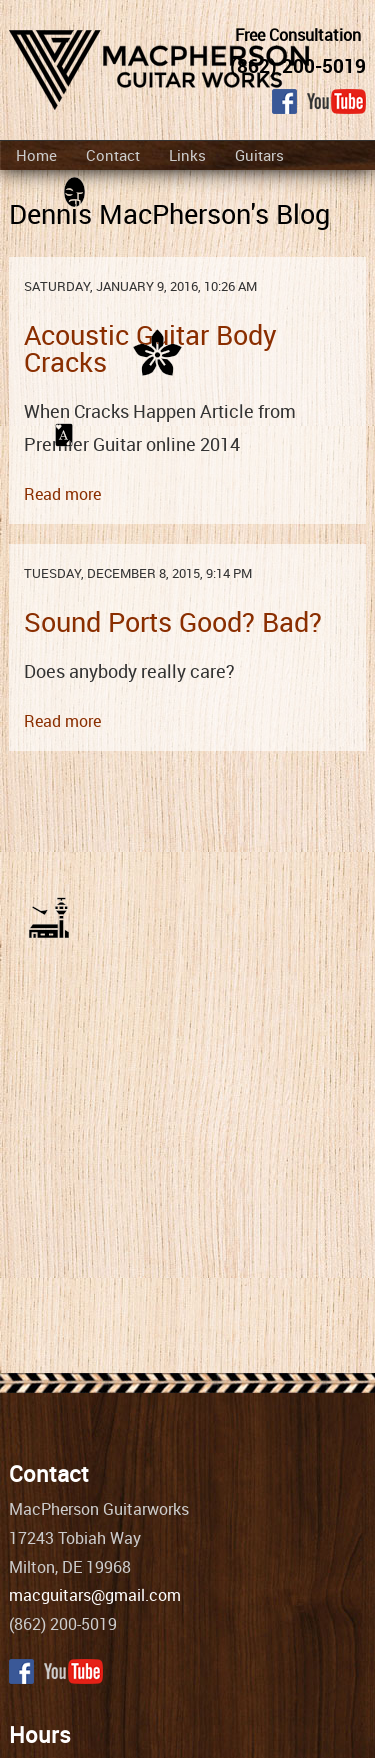  What do you see at coordinates (157, 352) in the screenshot?
I see `jasmine flower icon for aromatherapy or fragrance settings` at bounding box center [157, 352].